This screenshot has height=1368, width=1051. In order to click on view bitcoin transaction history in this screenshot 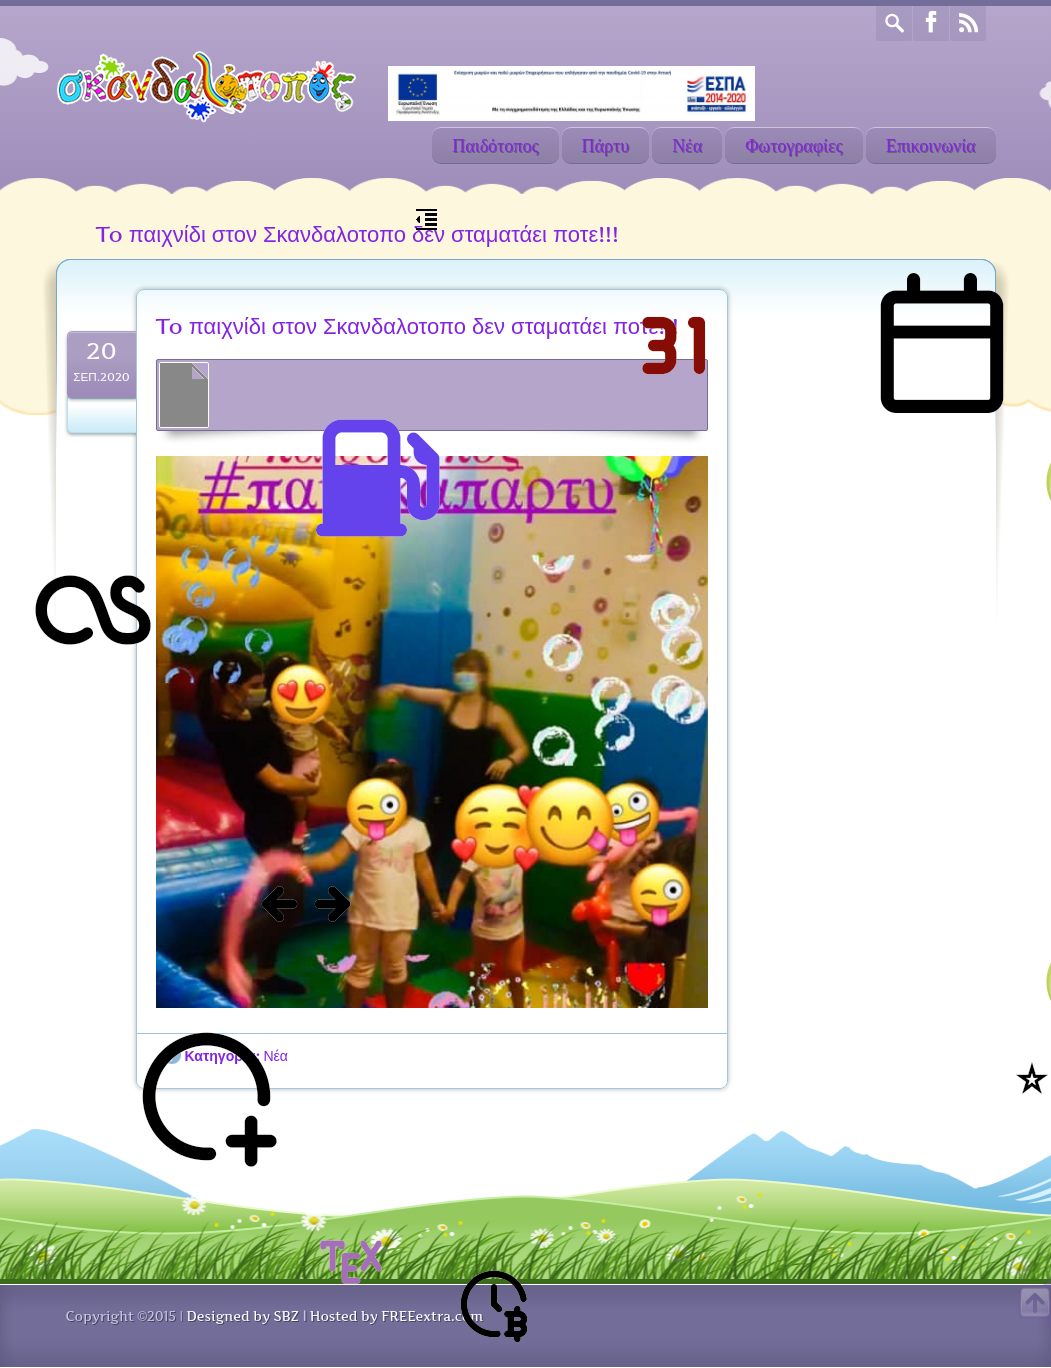, I will do `click(494, 1304)`.